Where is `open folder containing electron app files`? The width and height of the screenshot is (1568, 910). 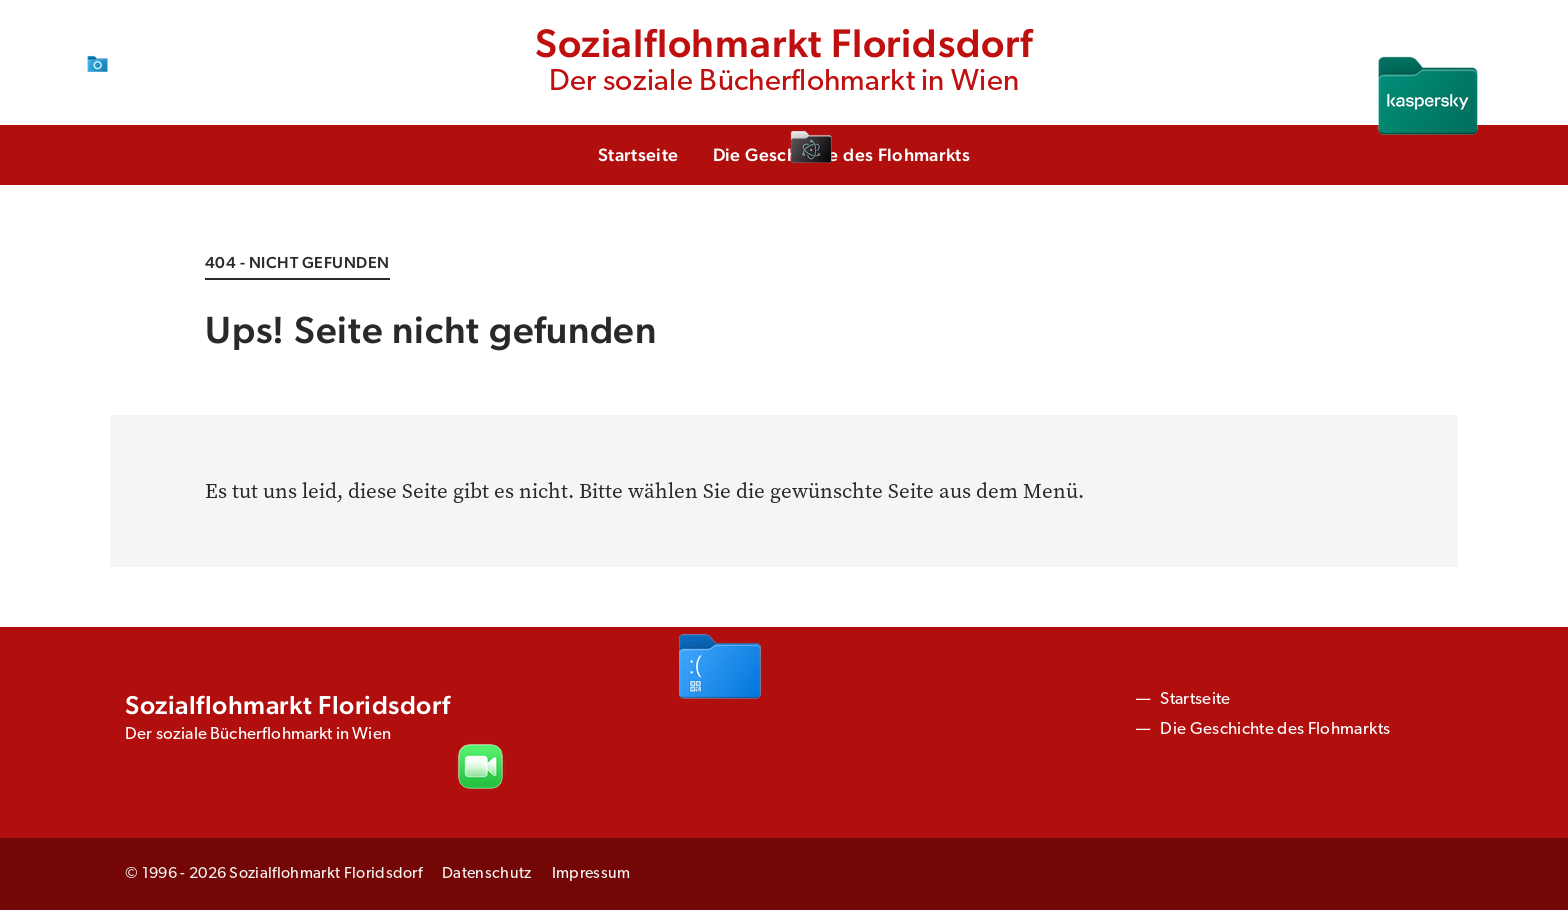 open folder containing electron app files is located at coordinates (811, 148).